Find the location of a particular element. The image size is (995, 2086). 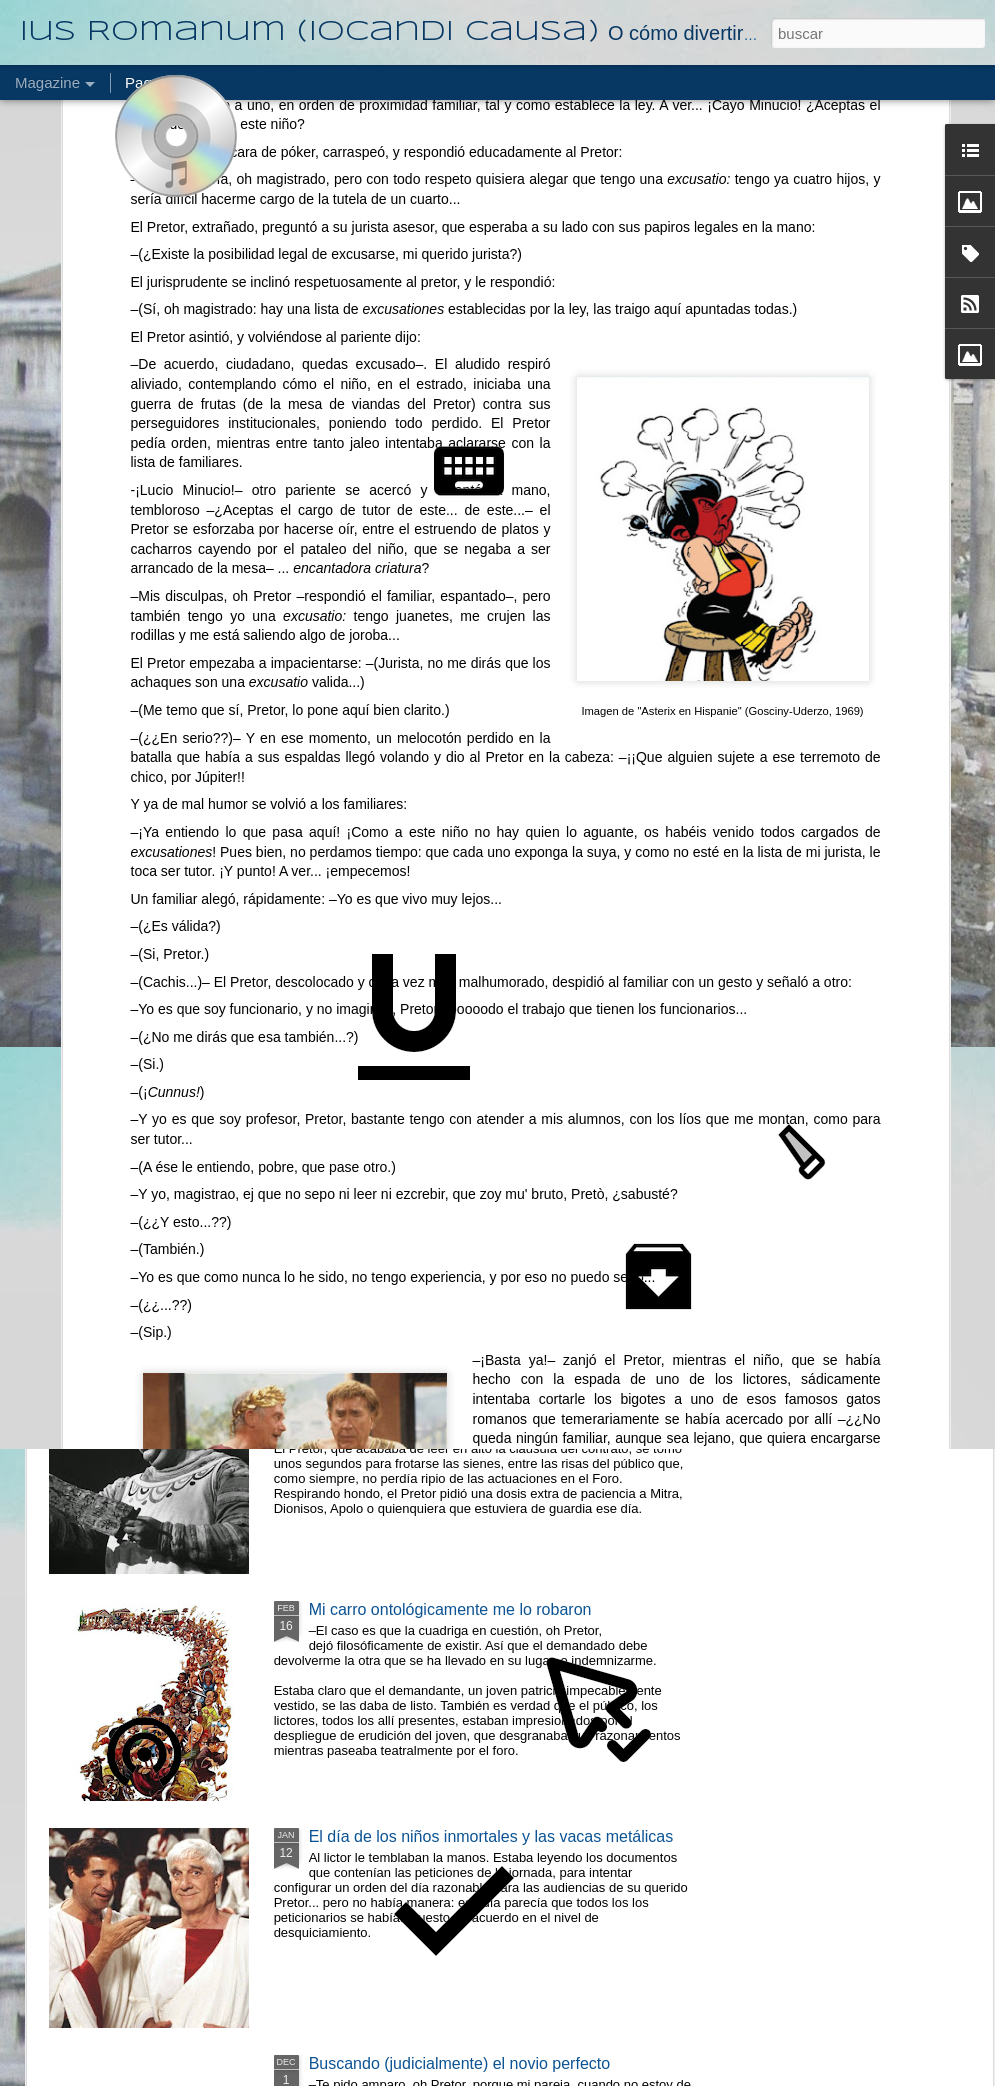

confirm or submit an action is located at coordinates (454, 1908).